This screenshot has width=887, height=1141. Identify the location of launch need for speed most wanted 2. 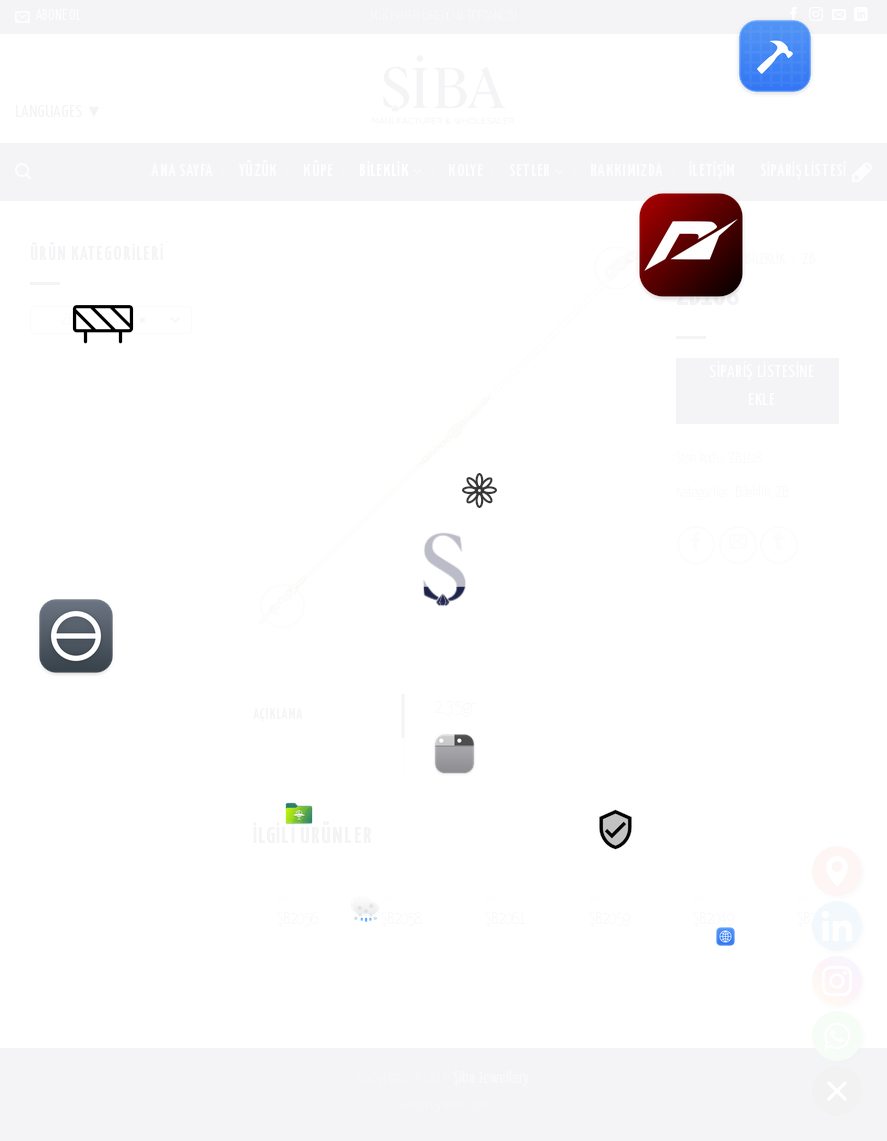
(691, 245).